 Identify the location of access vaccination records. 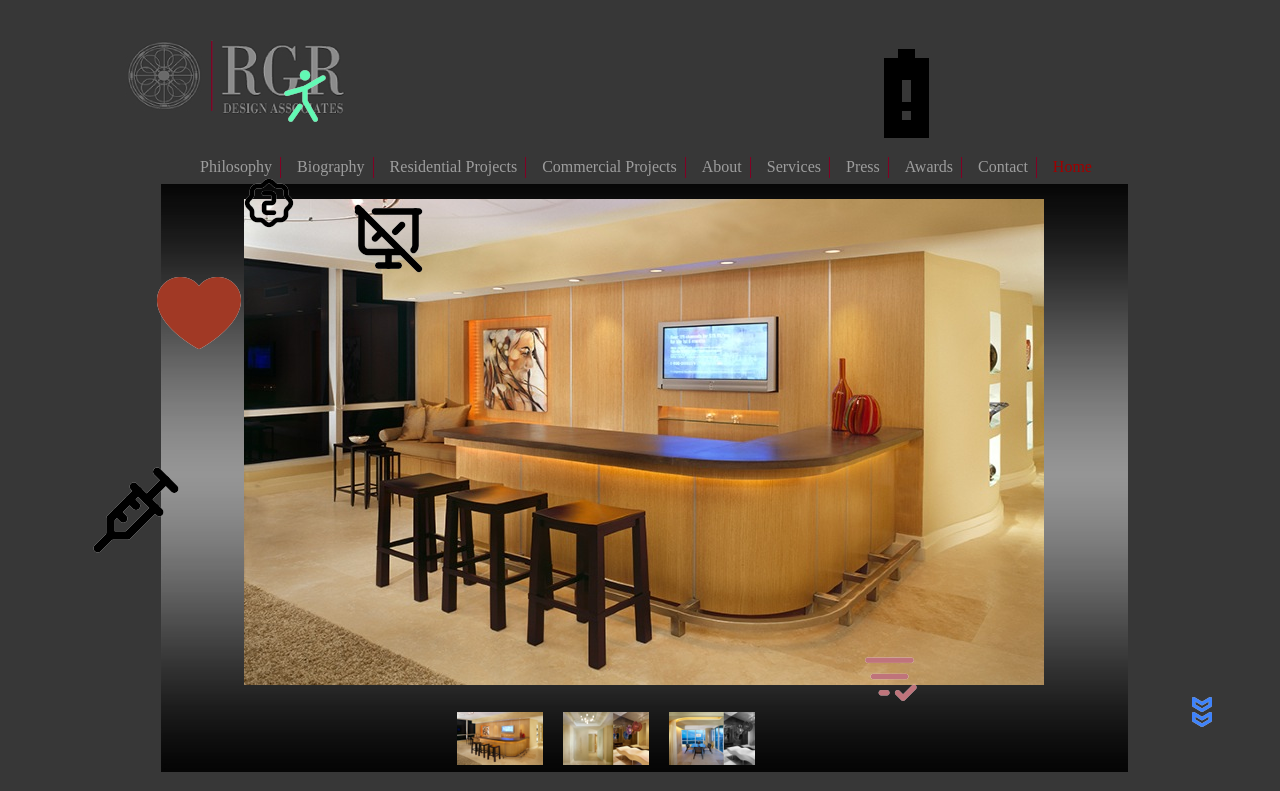
(136, 510).